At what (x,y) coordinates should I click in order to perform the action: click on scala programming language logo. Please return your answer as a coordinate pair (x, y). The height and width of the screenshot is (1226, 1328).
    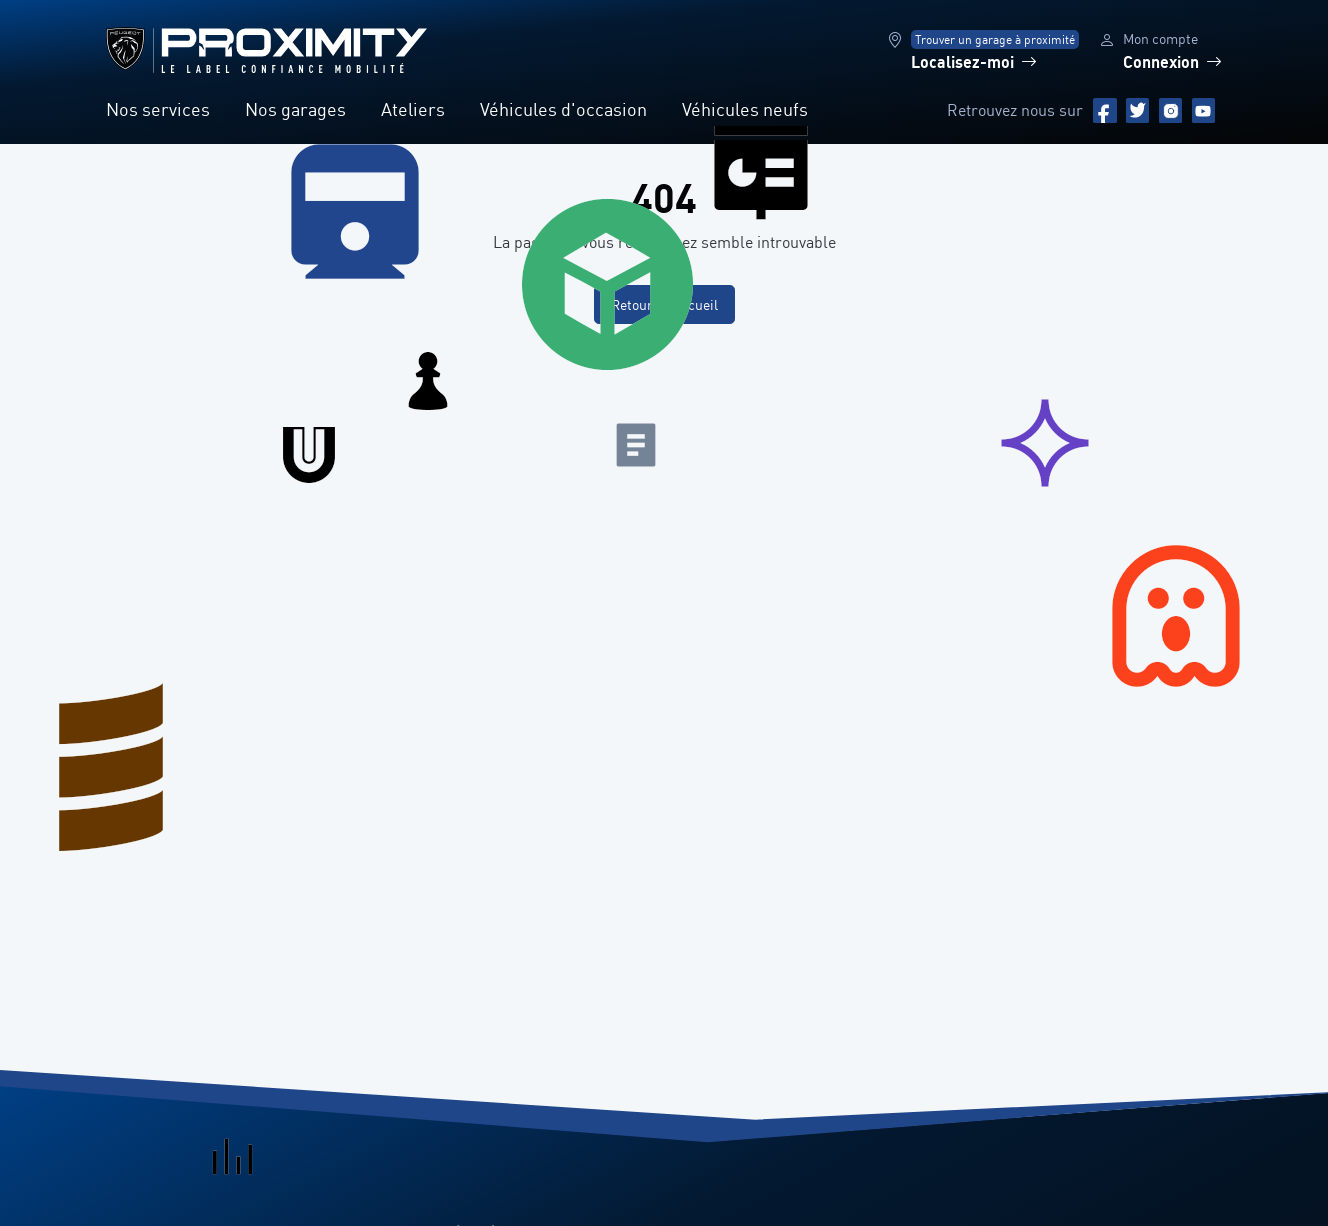
    Looking at the image, I should click on (111, 767).